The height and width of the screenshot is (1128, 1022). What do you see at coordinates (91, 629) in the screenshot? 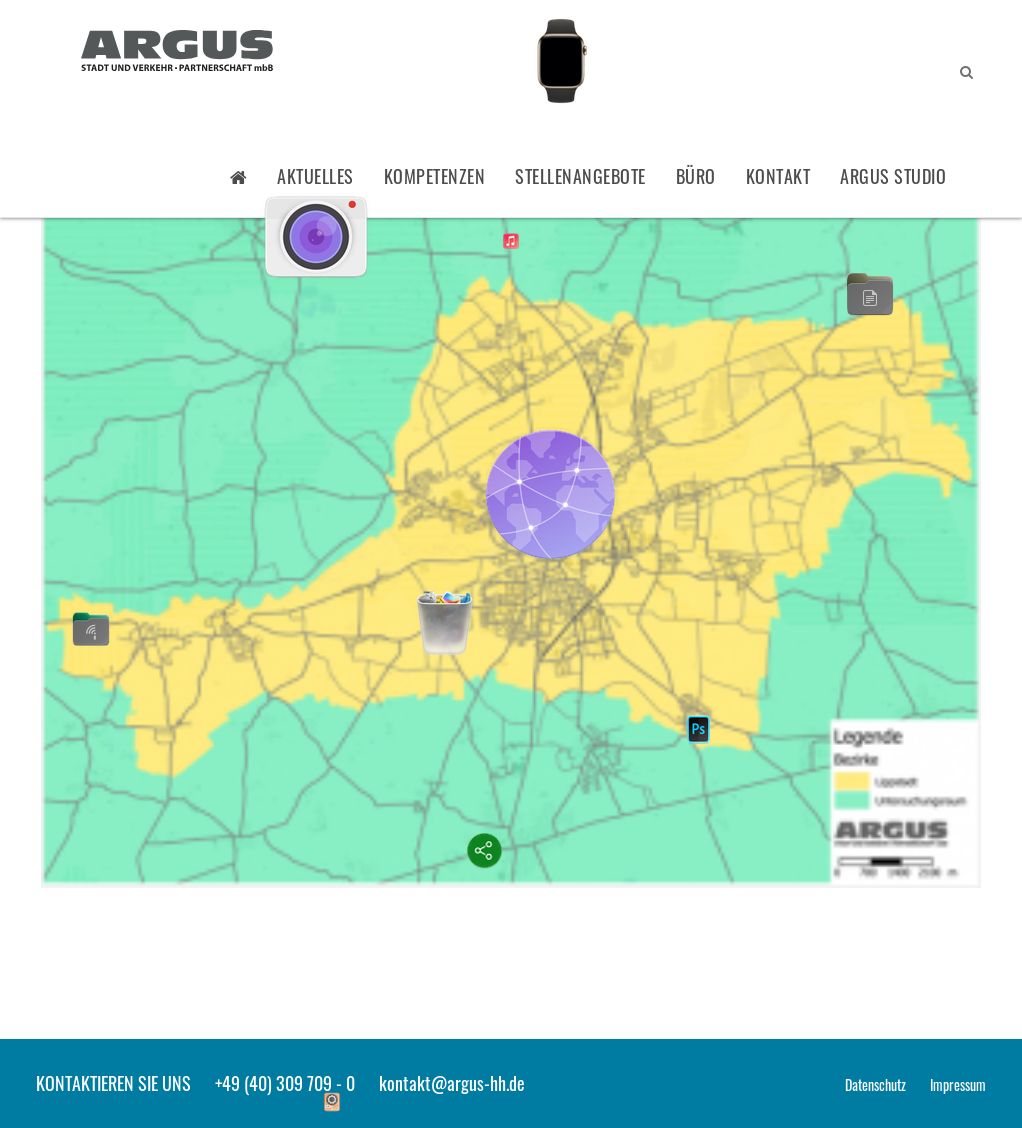
I see `open insync cloud sync folder` at bounding box center [91, 629].